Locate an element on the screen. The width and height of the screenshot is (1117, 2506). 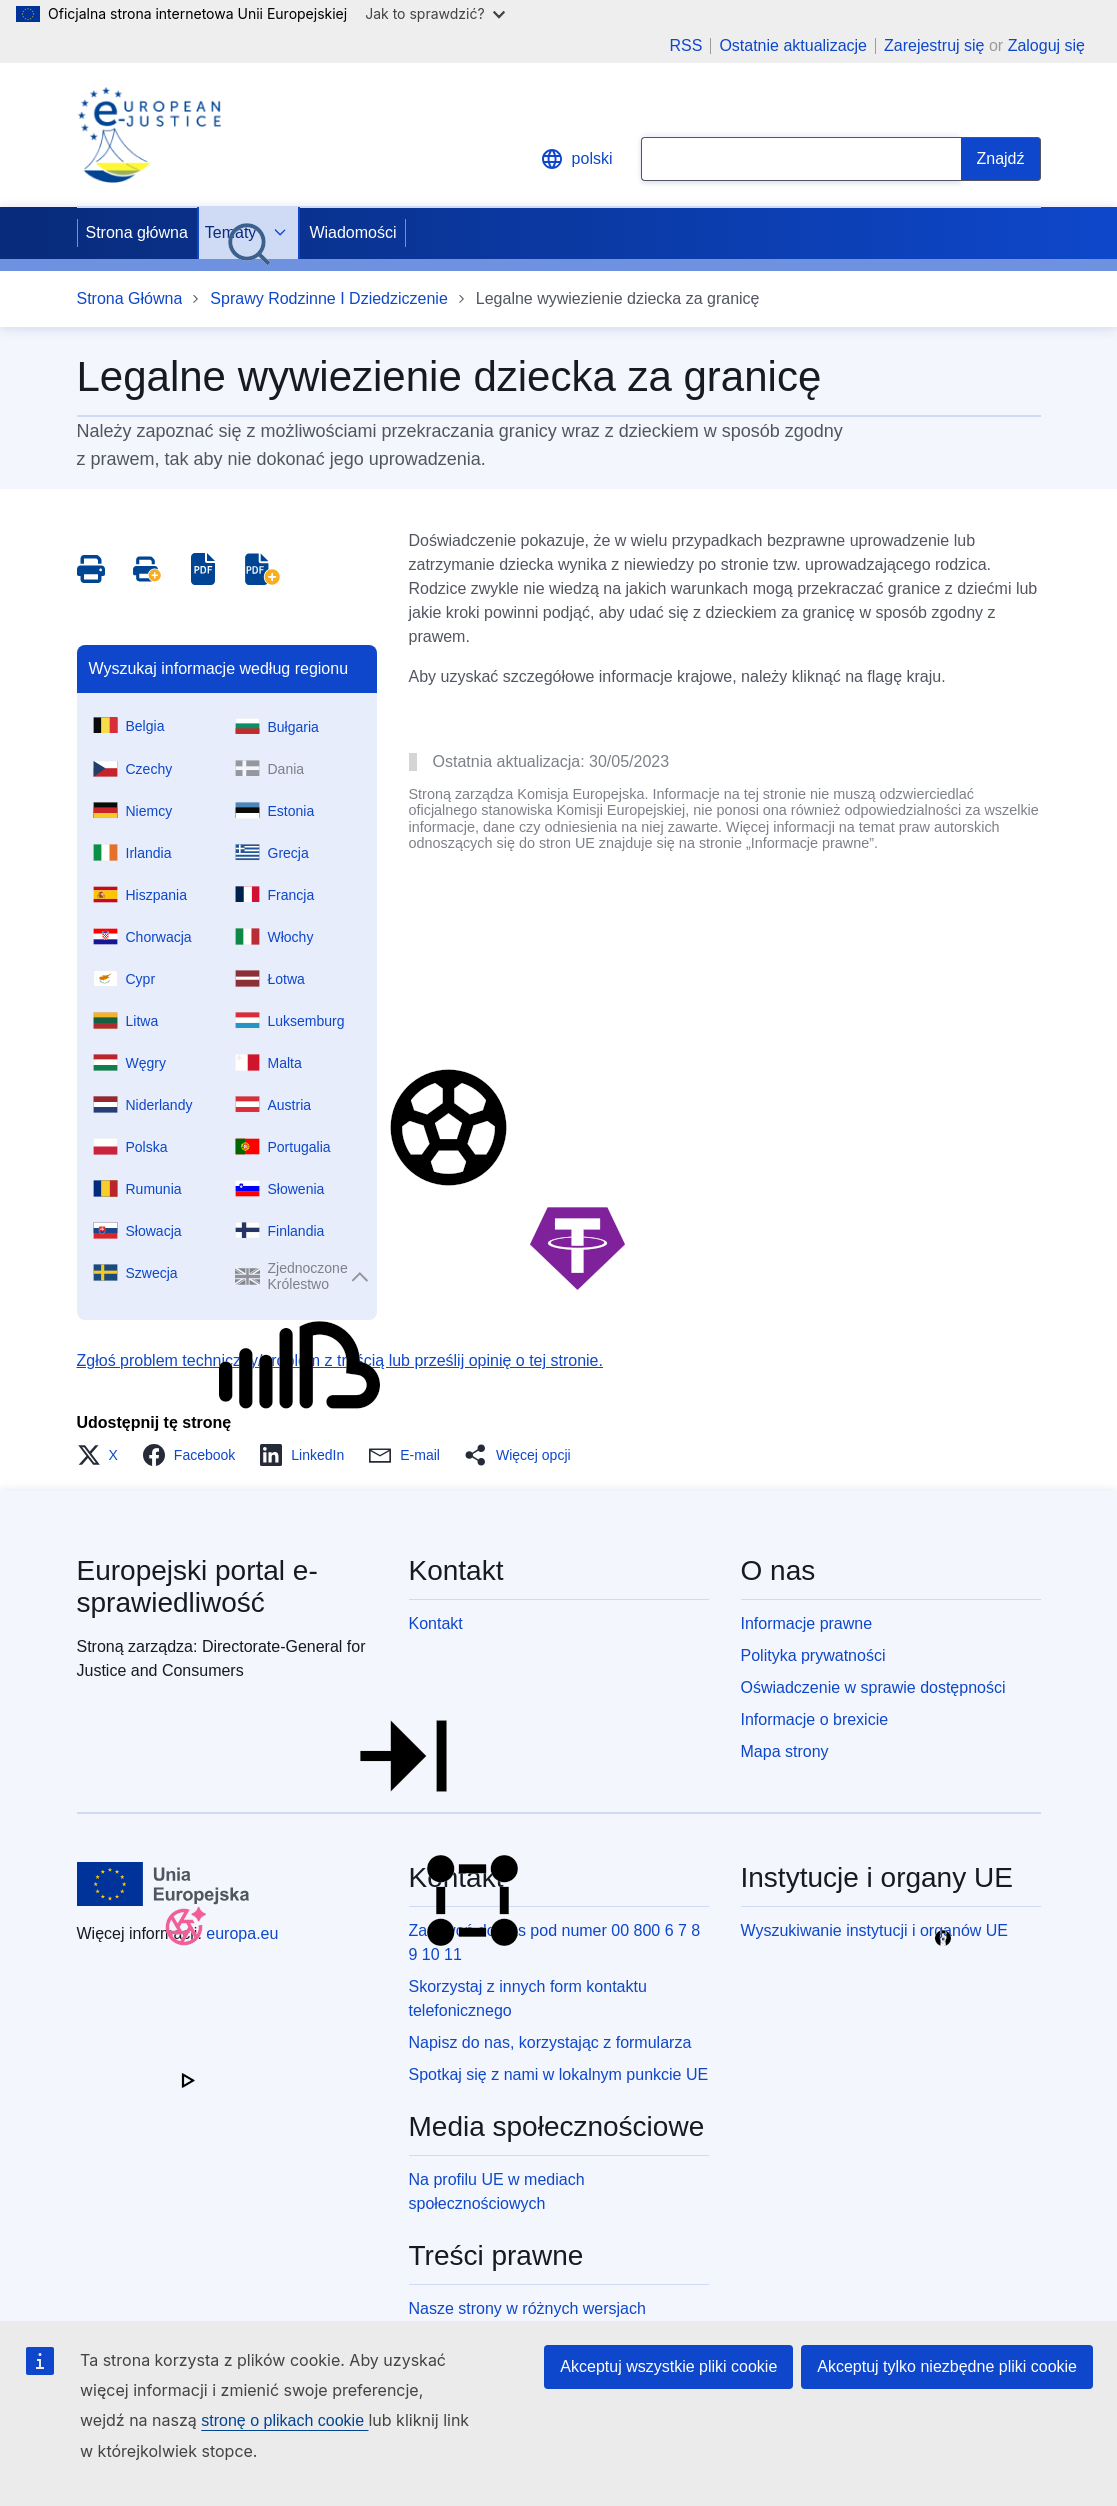
search for content or items is located at coordinates (249, 244).